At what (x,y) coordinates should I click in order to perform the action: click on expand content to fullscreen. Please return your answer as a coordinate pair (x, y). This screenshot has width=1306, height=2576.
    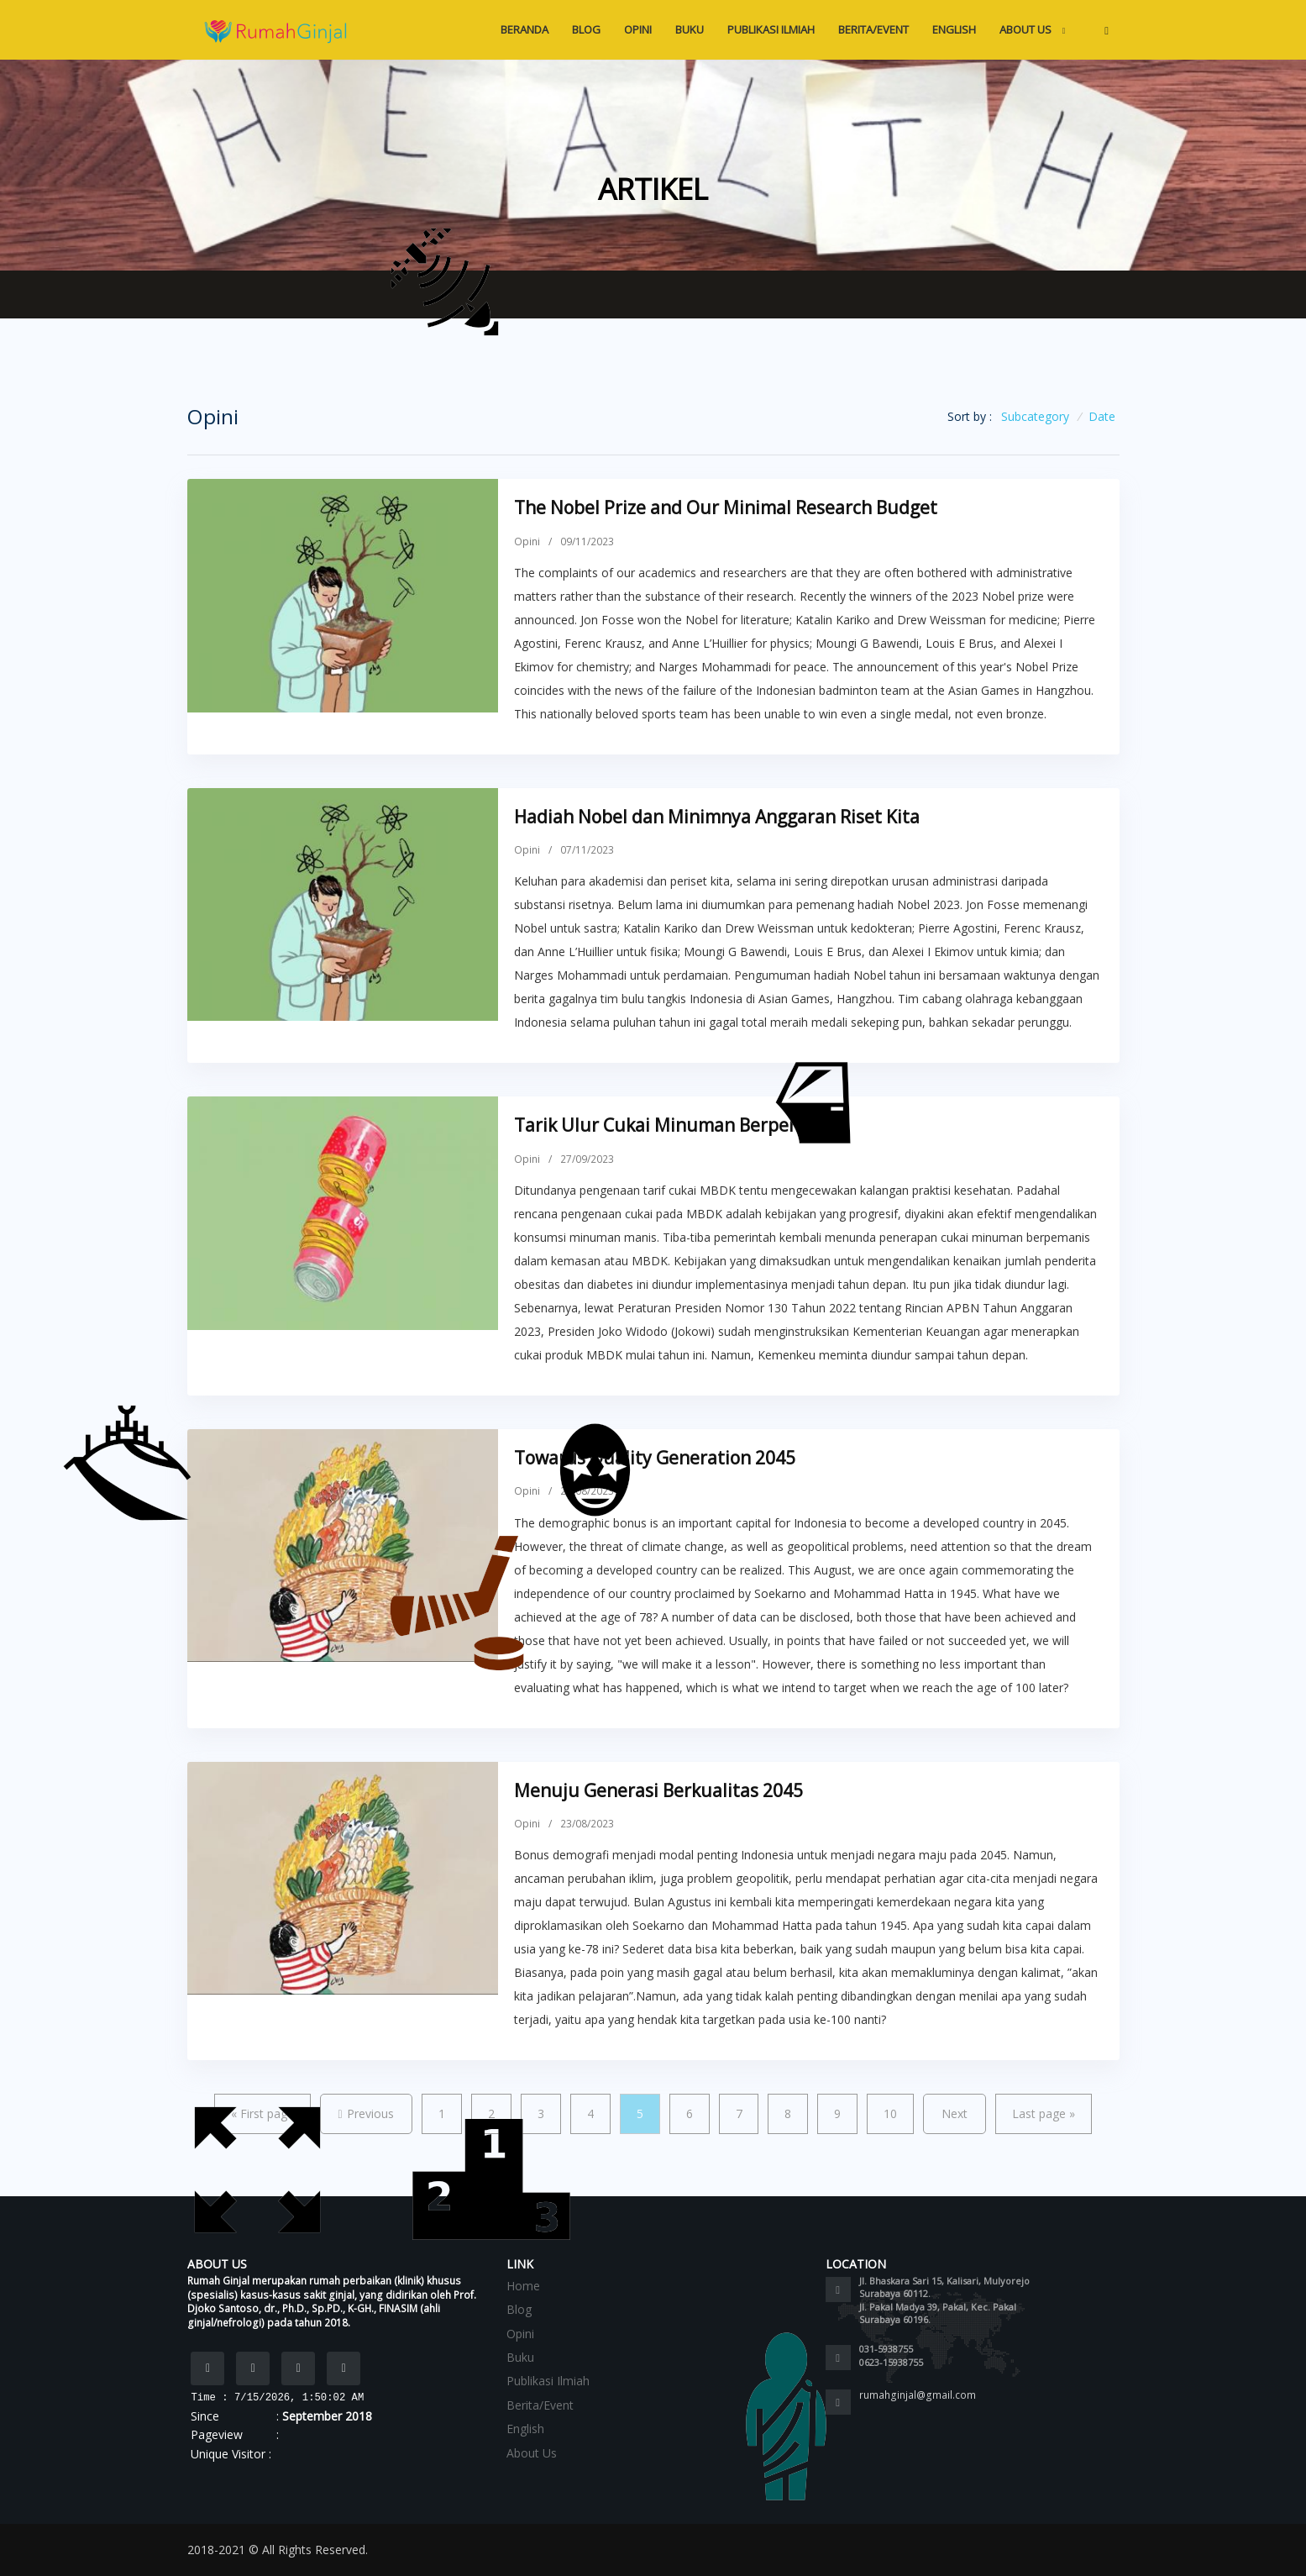
    Looking at the image, I should click on (257, 2169).